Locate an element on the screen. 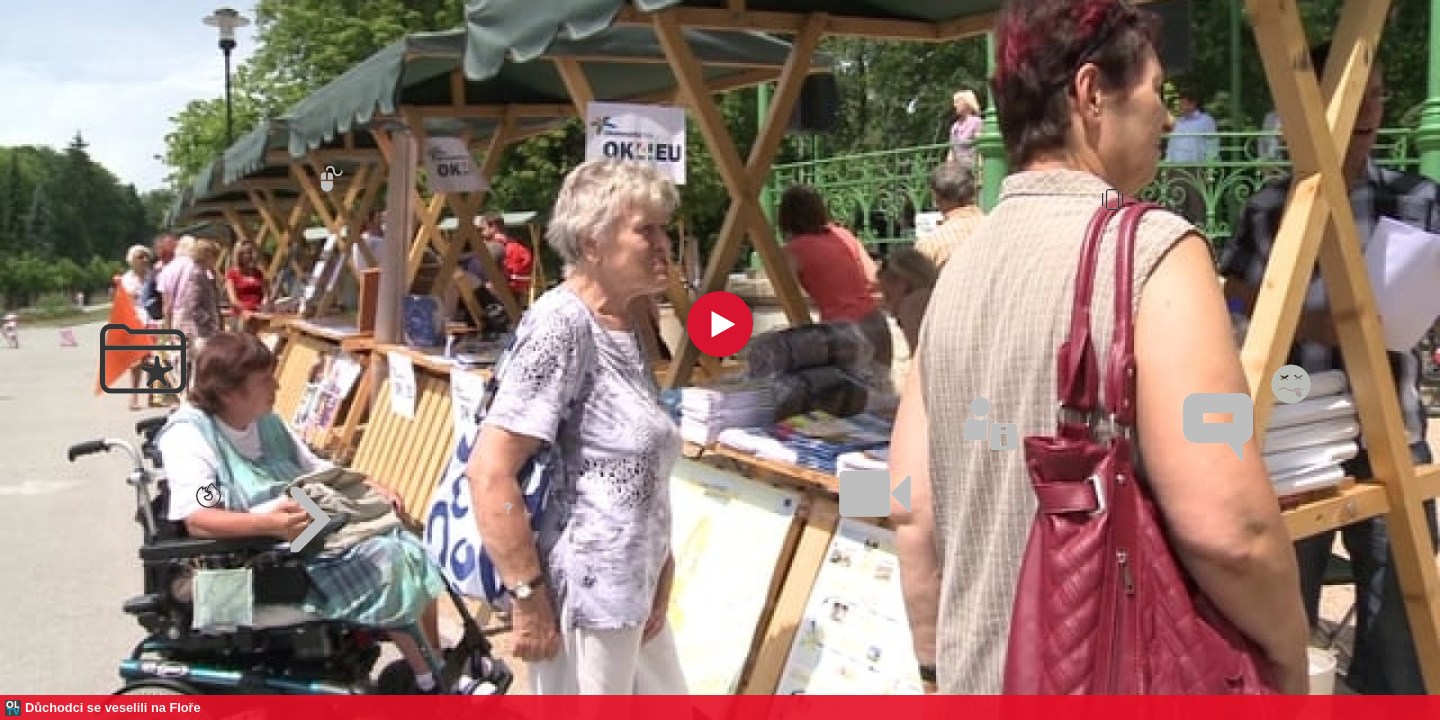 The image size is (1440, 720). indicates user is busy or unavailable for chat is located at coordinates (1218, 428).